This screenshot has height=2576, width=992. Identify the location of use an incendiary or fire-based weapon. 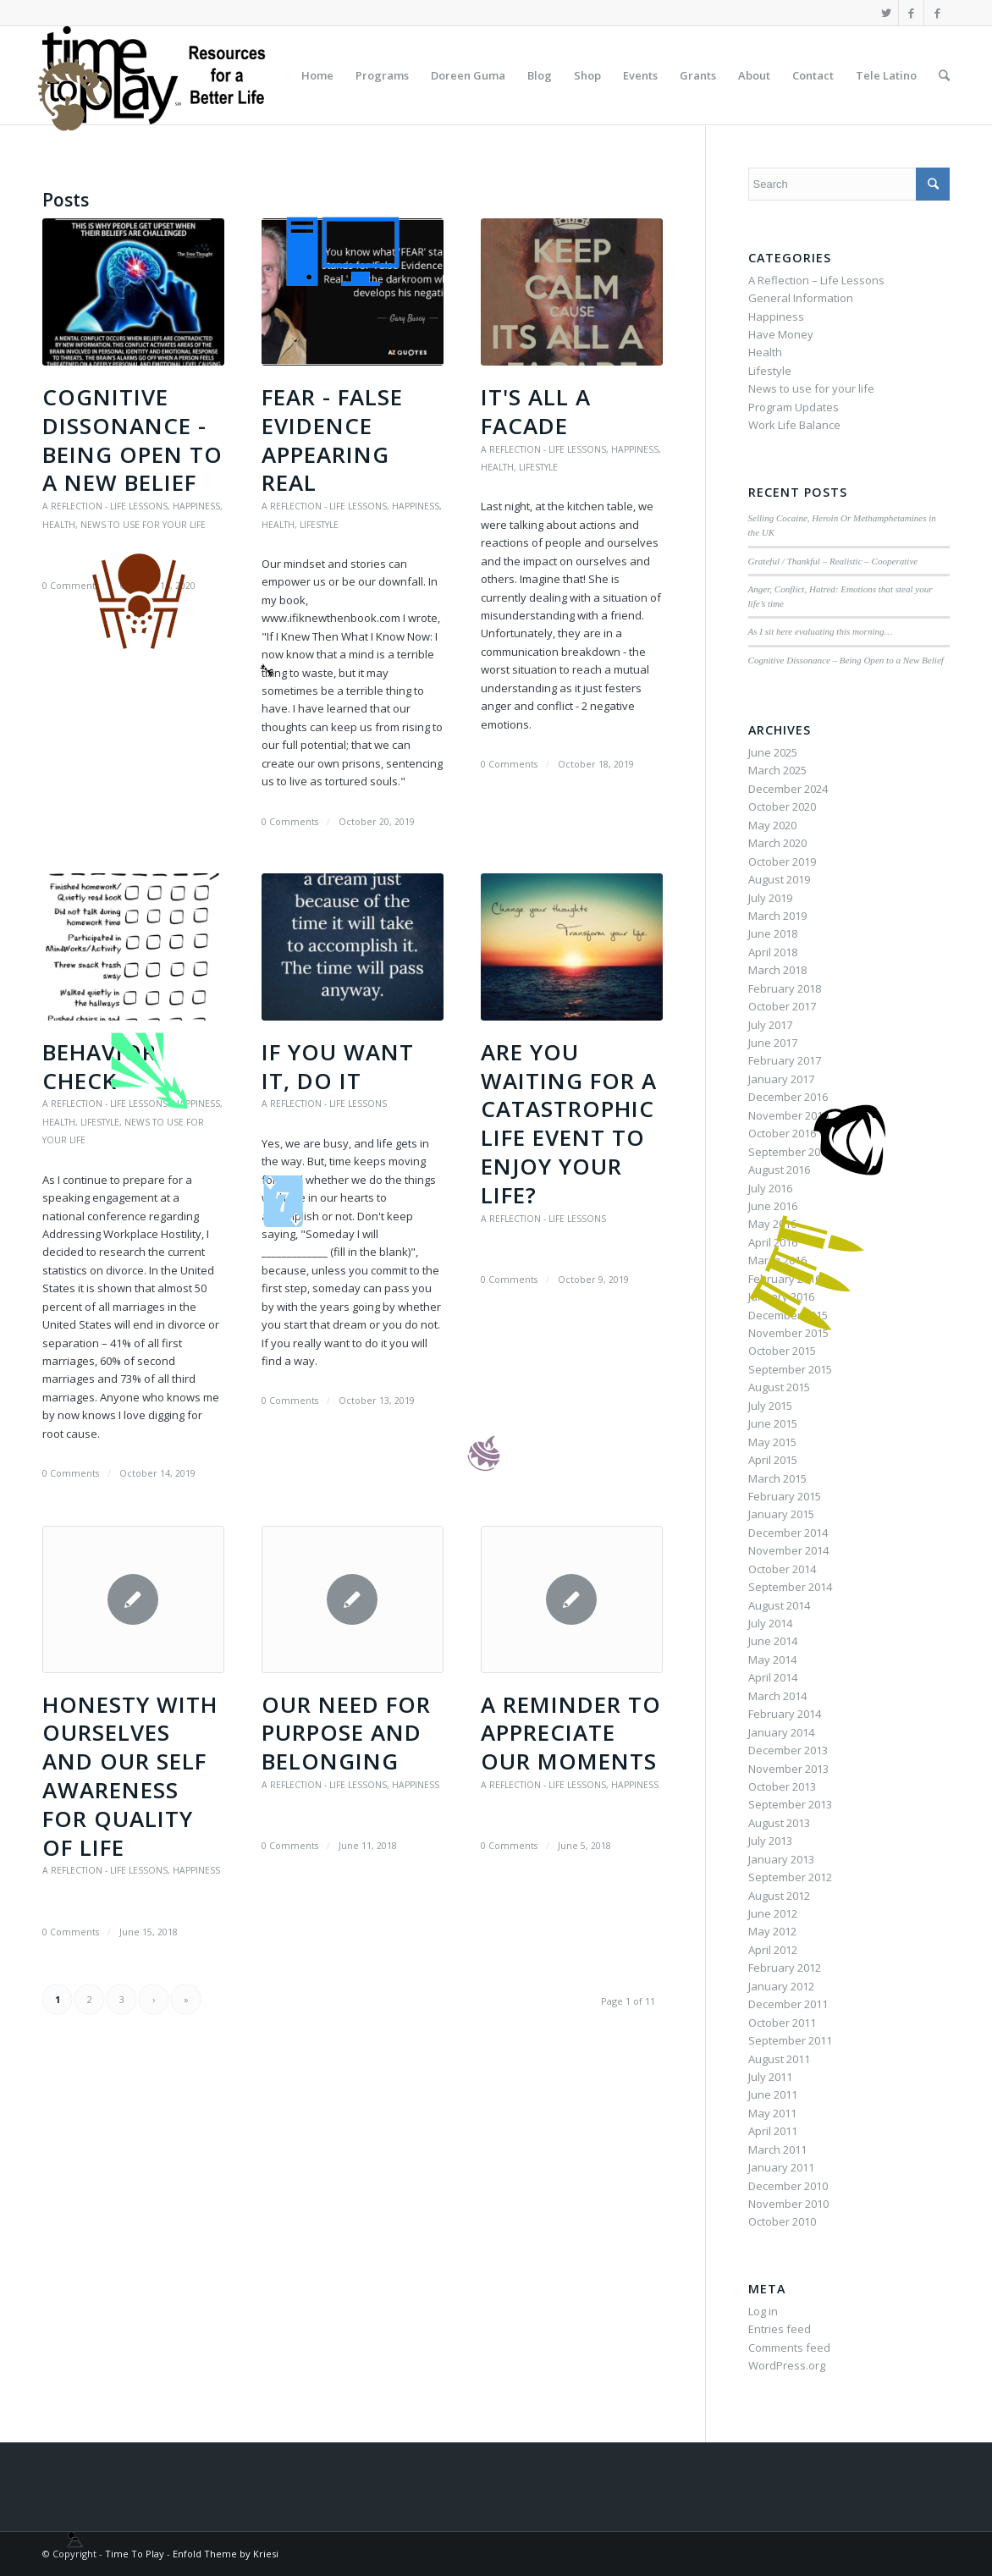
(483, 1453).